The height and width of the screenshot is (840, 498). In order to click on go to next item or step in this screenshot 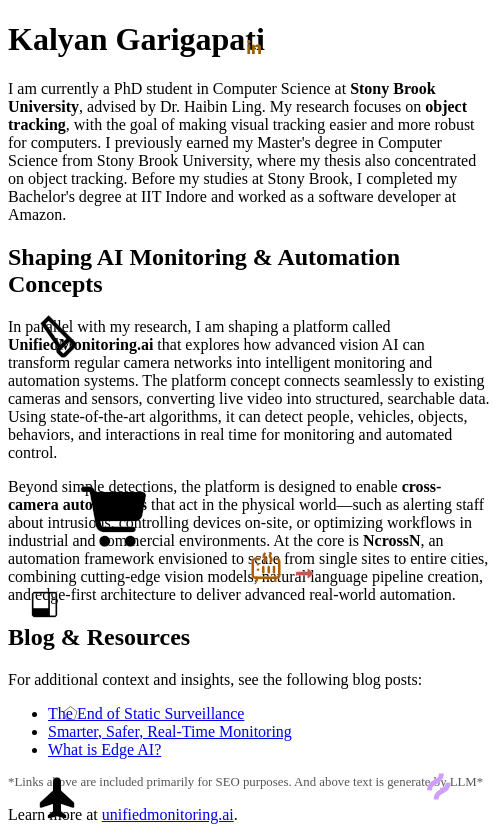, I will do `click(304, 573)`.